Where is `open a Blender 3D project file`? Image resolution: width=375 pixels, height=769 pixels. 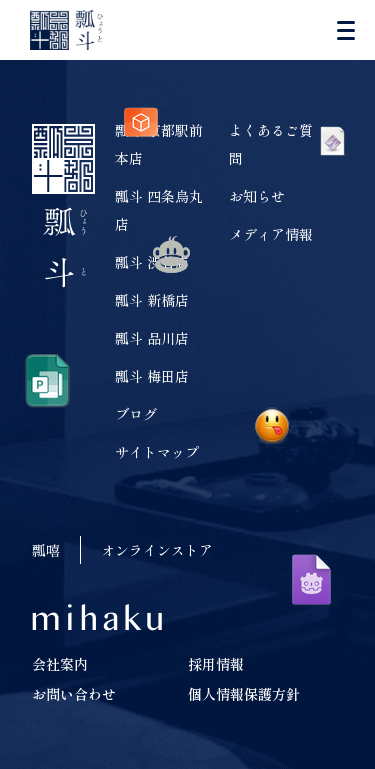
open a Blender 3D project file is located at coordinates (141, 121).